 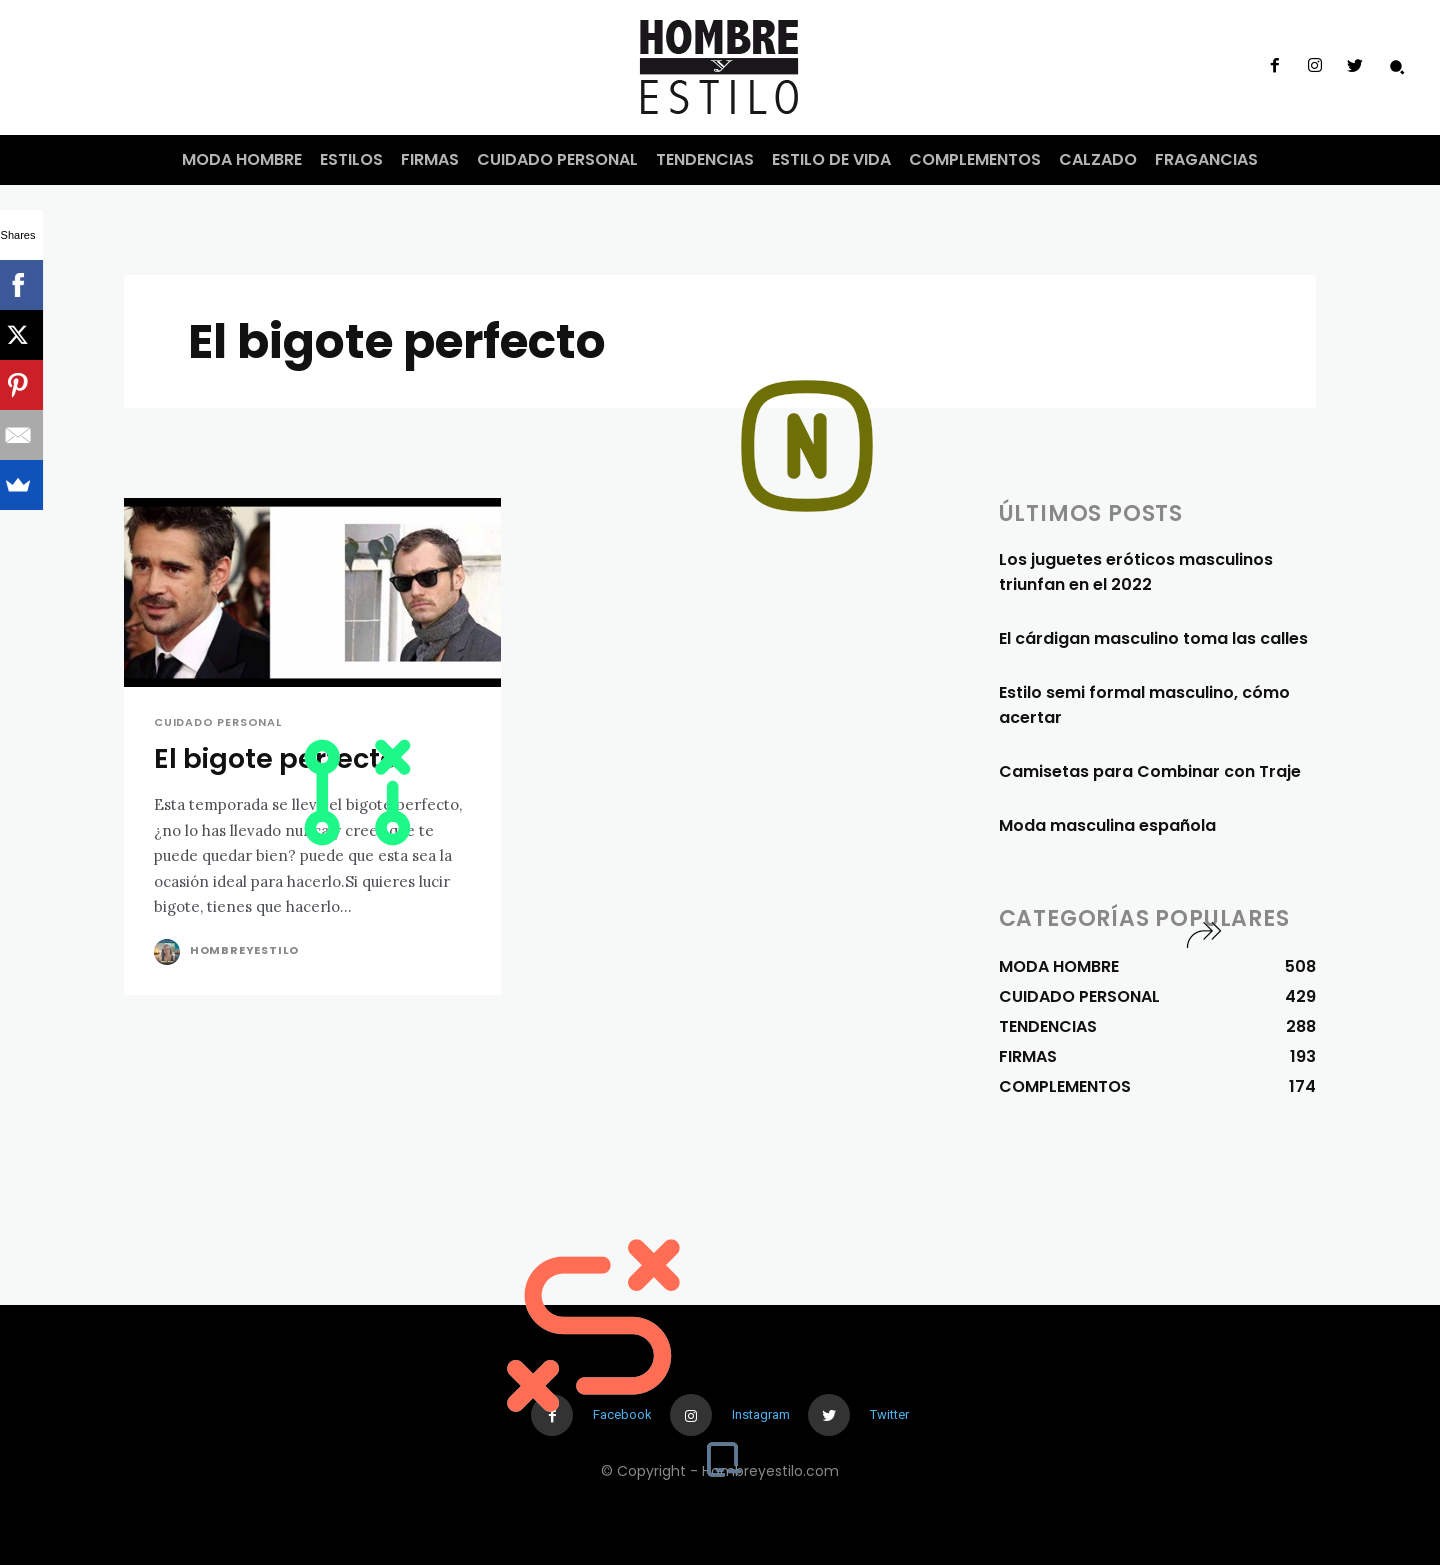 I want to click on indicates an item starting with the letter "n", so click(x=807, y=446).